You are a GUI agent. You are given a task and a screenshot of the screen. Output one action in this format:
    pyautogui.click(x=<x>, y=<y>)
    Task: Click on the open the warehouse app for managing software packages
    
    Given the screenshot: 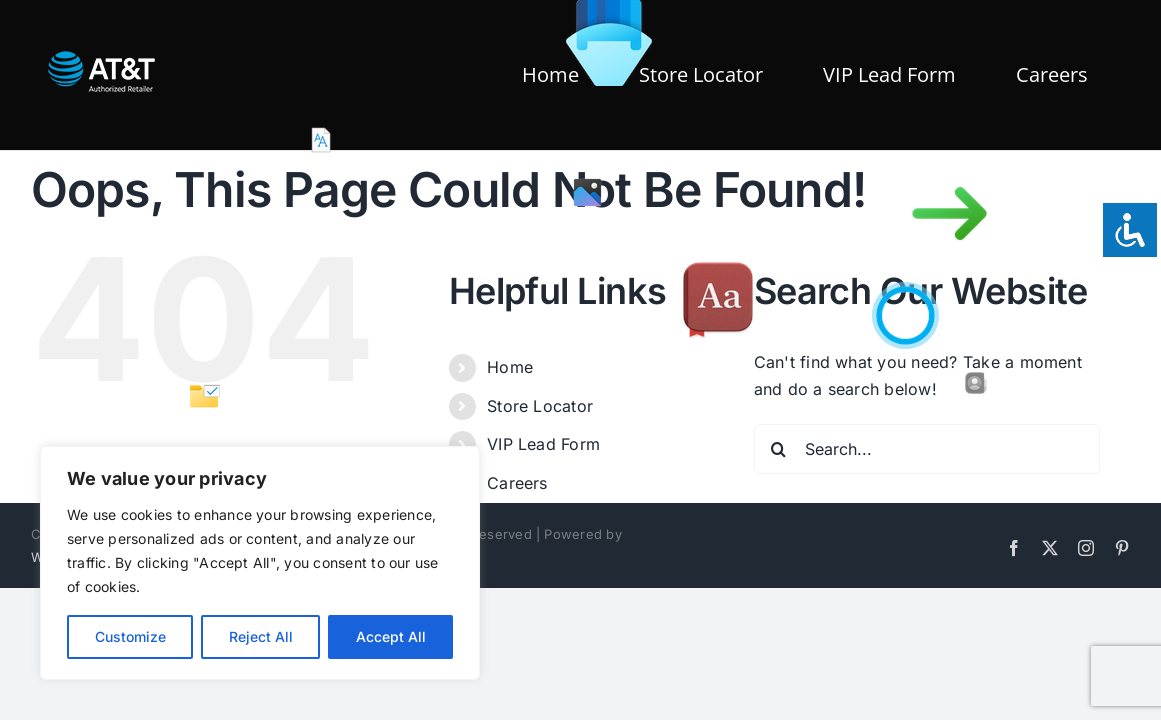 What is the action you would take?
    pyautogui.click(x=609, y=43)
    